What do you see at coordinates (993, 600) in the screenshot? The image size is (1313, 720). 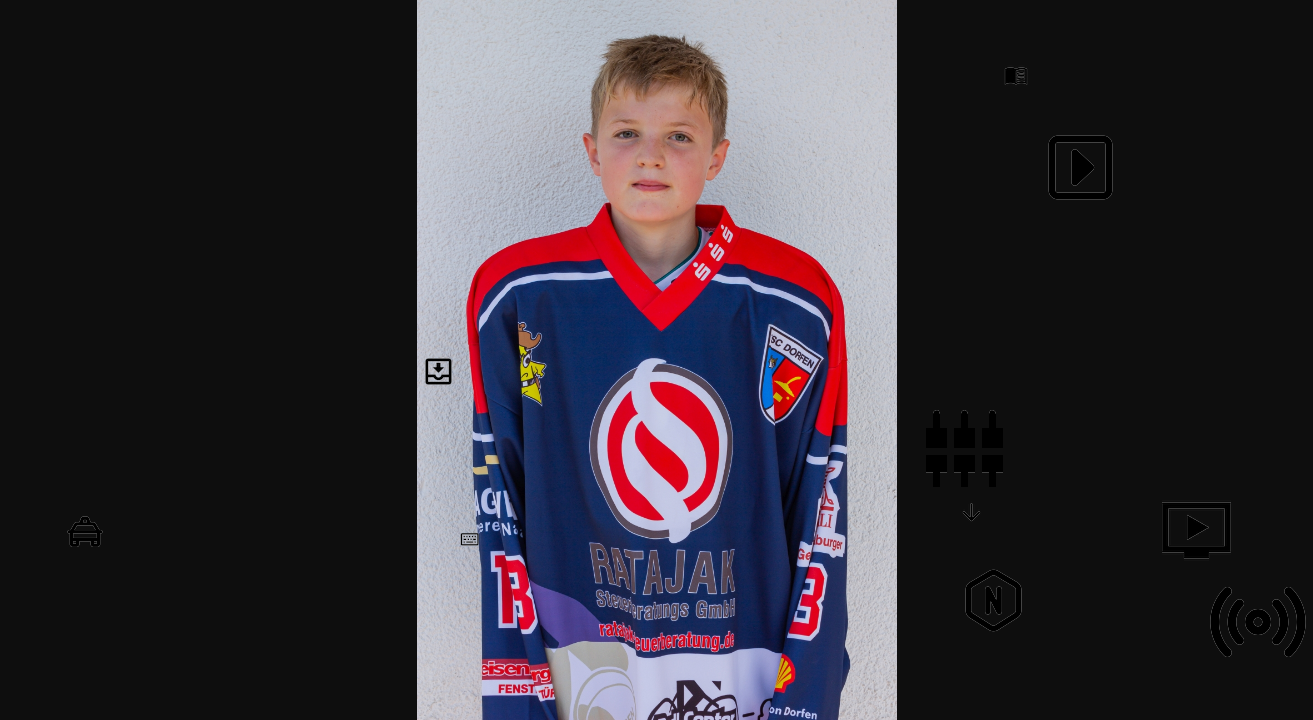 I see `indicates a node or network element` at bounding box center [993, 600].